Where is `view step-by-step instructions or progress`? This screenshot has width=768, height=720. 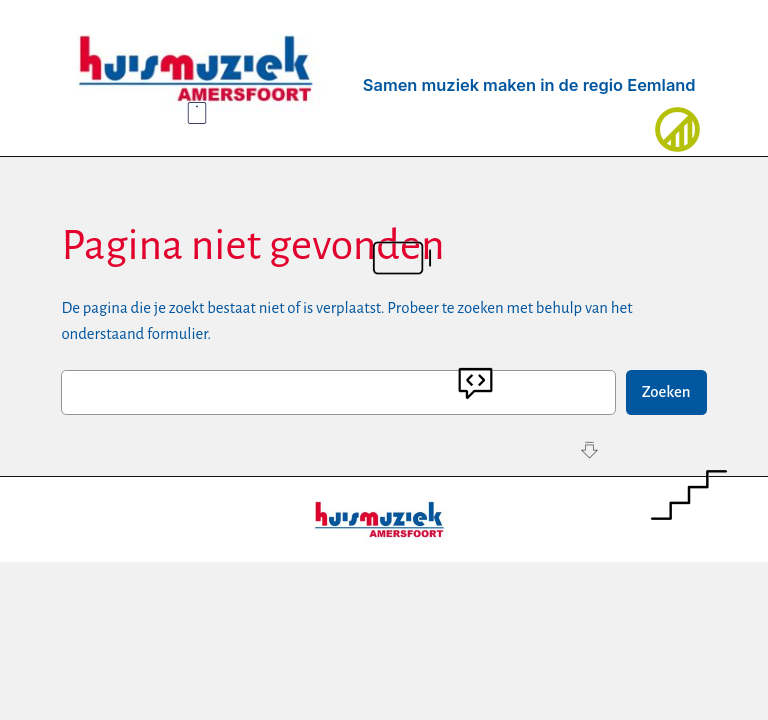
view step-by-step instructions or progress is located at coordinates (689, 495).